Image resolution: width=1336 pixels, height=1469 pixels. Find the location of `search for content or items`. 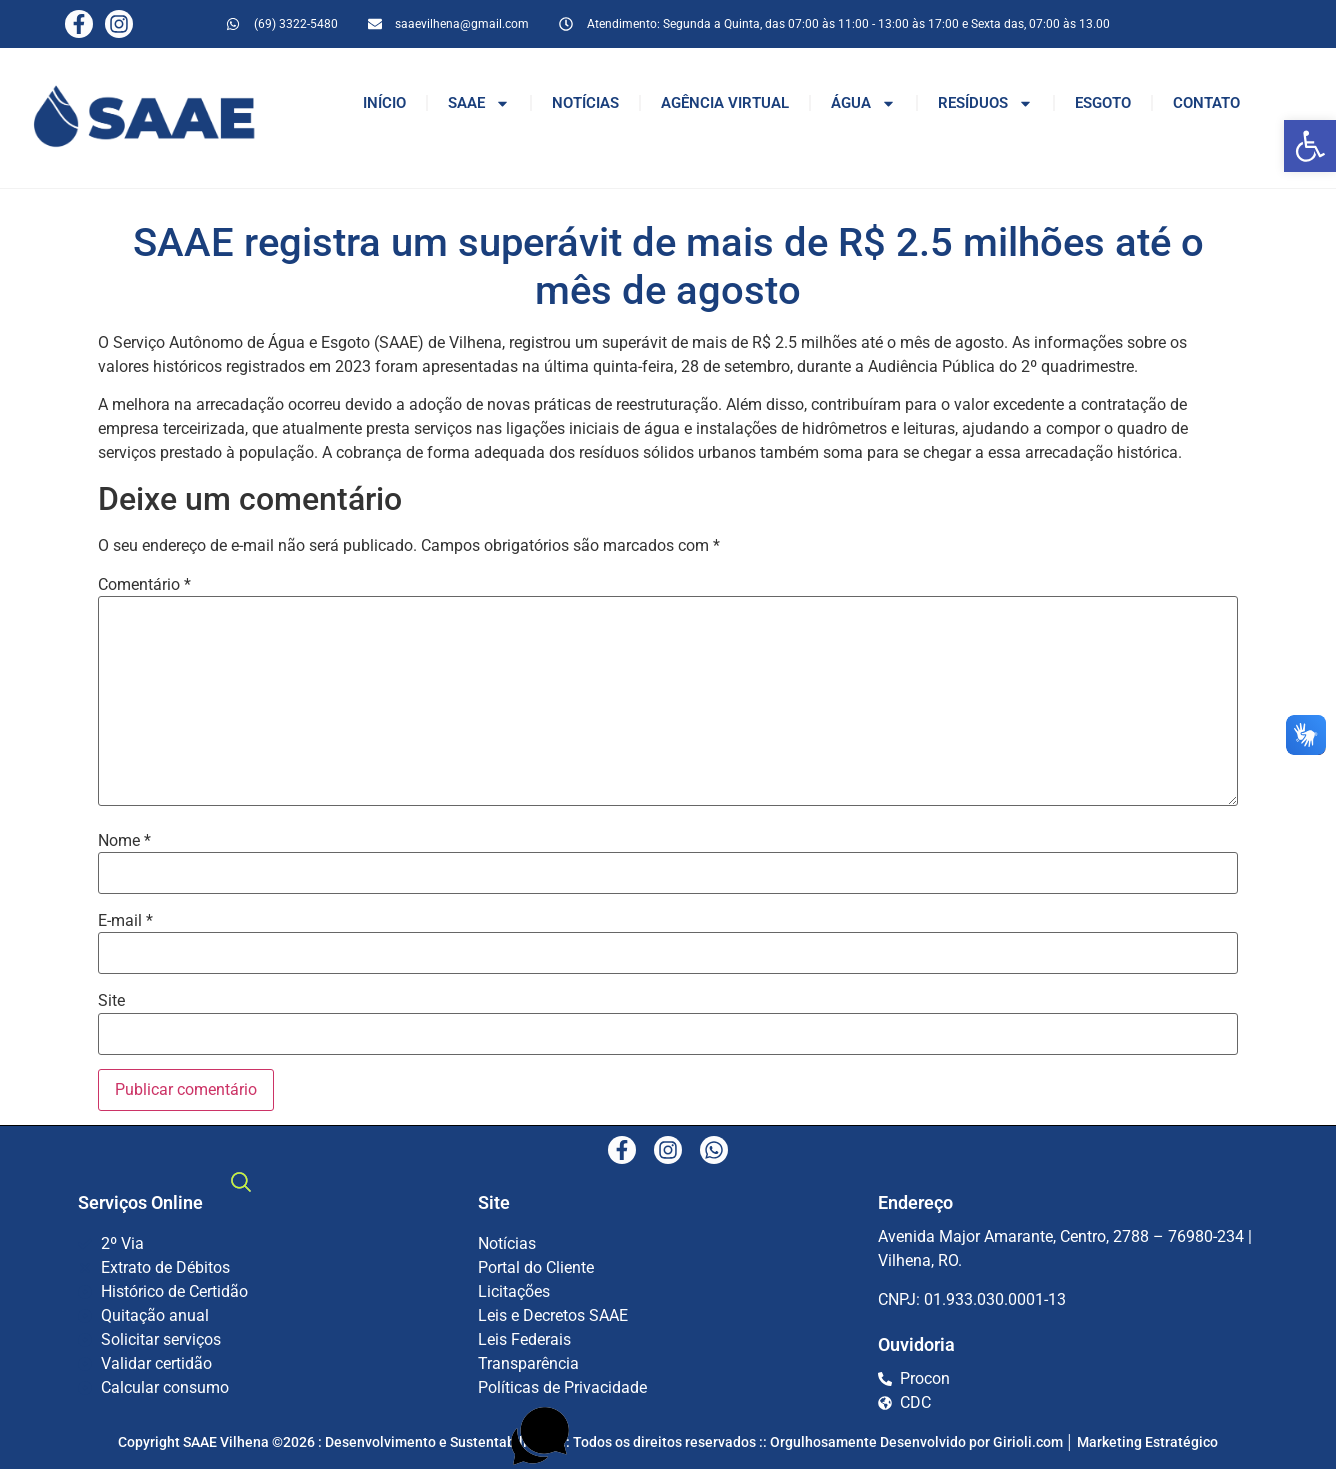

search for content or items is located at coordinates (241, 1182).